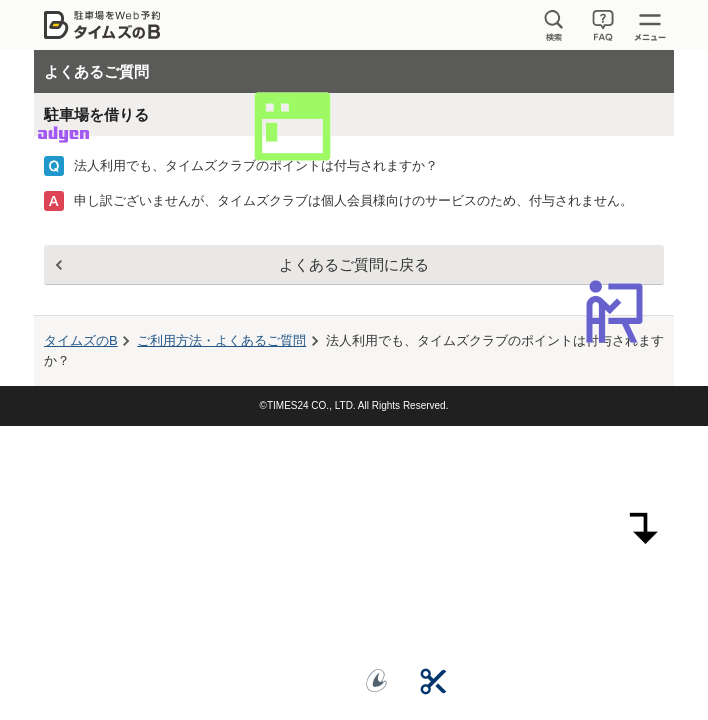 The height and width of the screenshot is (720, 708). Describe the element at coordinates (643, 526) in the screenshot. I see `indicates a right-then-down navigation path` at that location.